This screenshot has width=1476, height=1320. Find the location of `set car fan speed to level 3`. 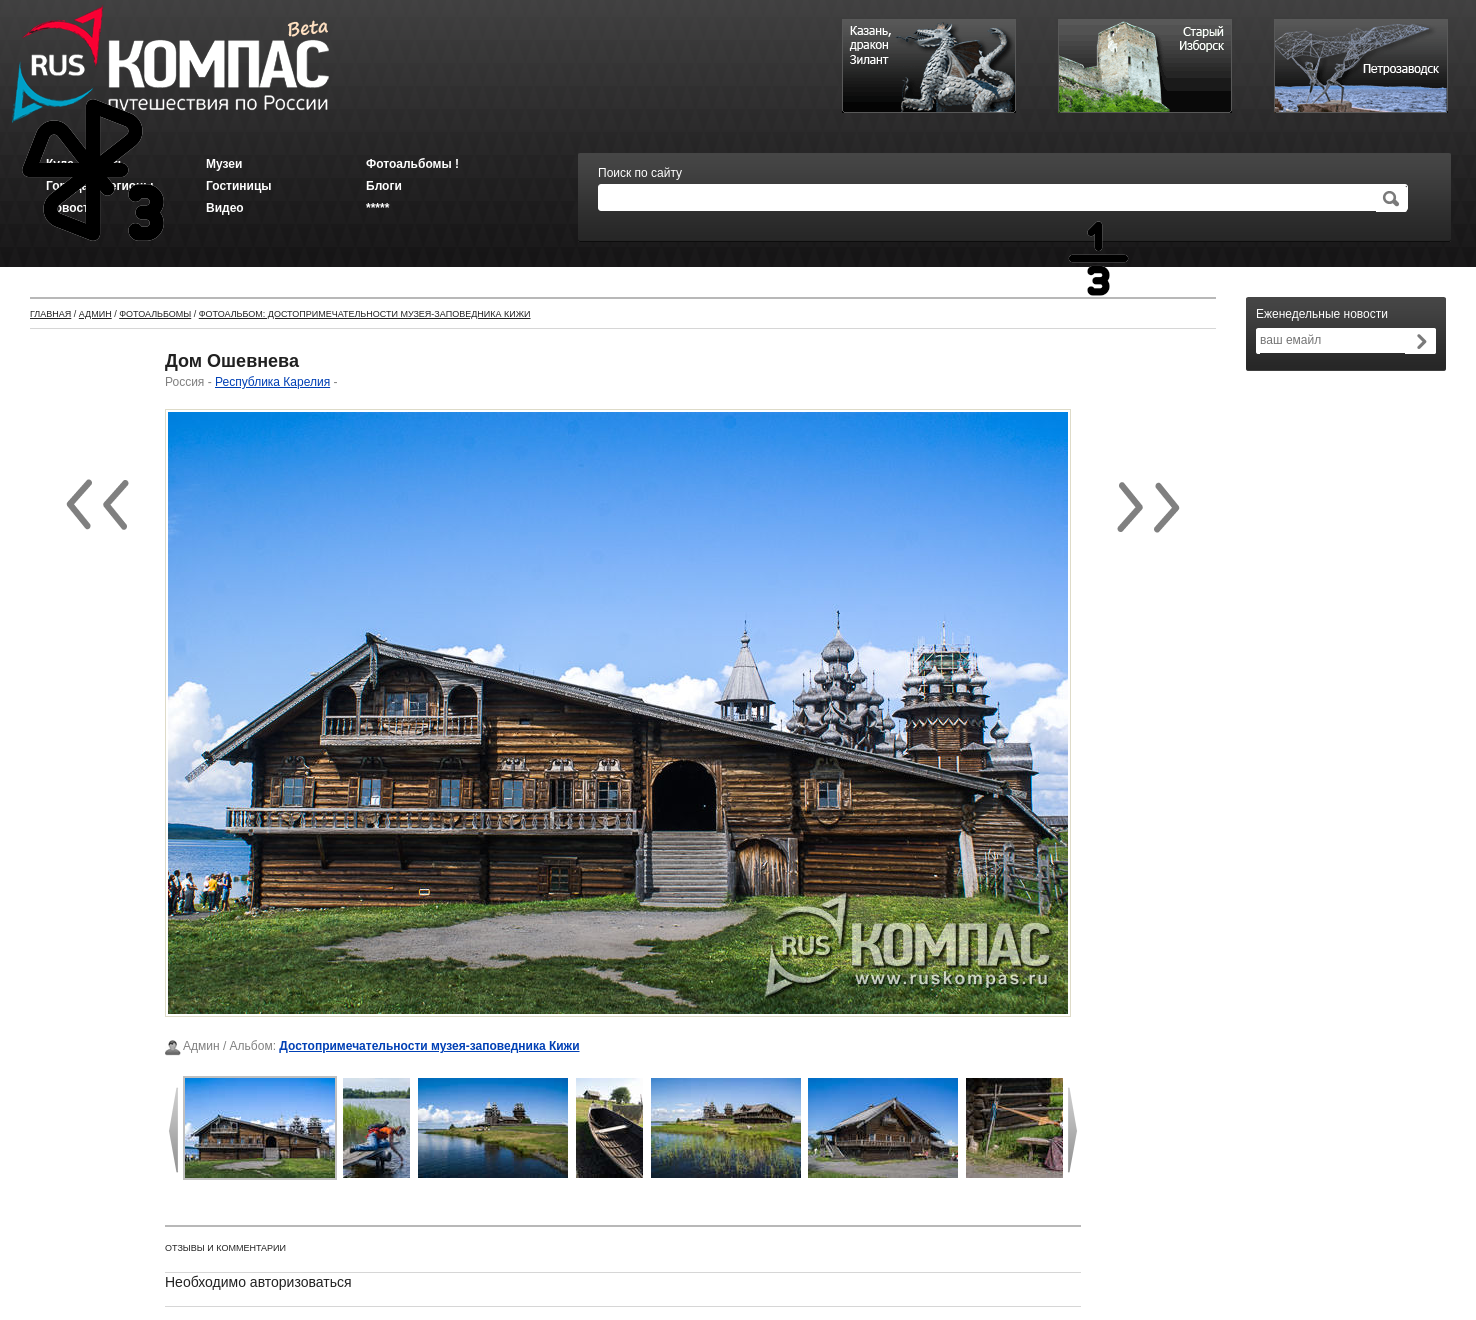

set car fan speed to level 3 is located at coordinates (93, 170).